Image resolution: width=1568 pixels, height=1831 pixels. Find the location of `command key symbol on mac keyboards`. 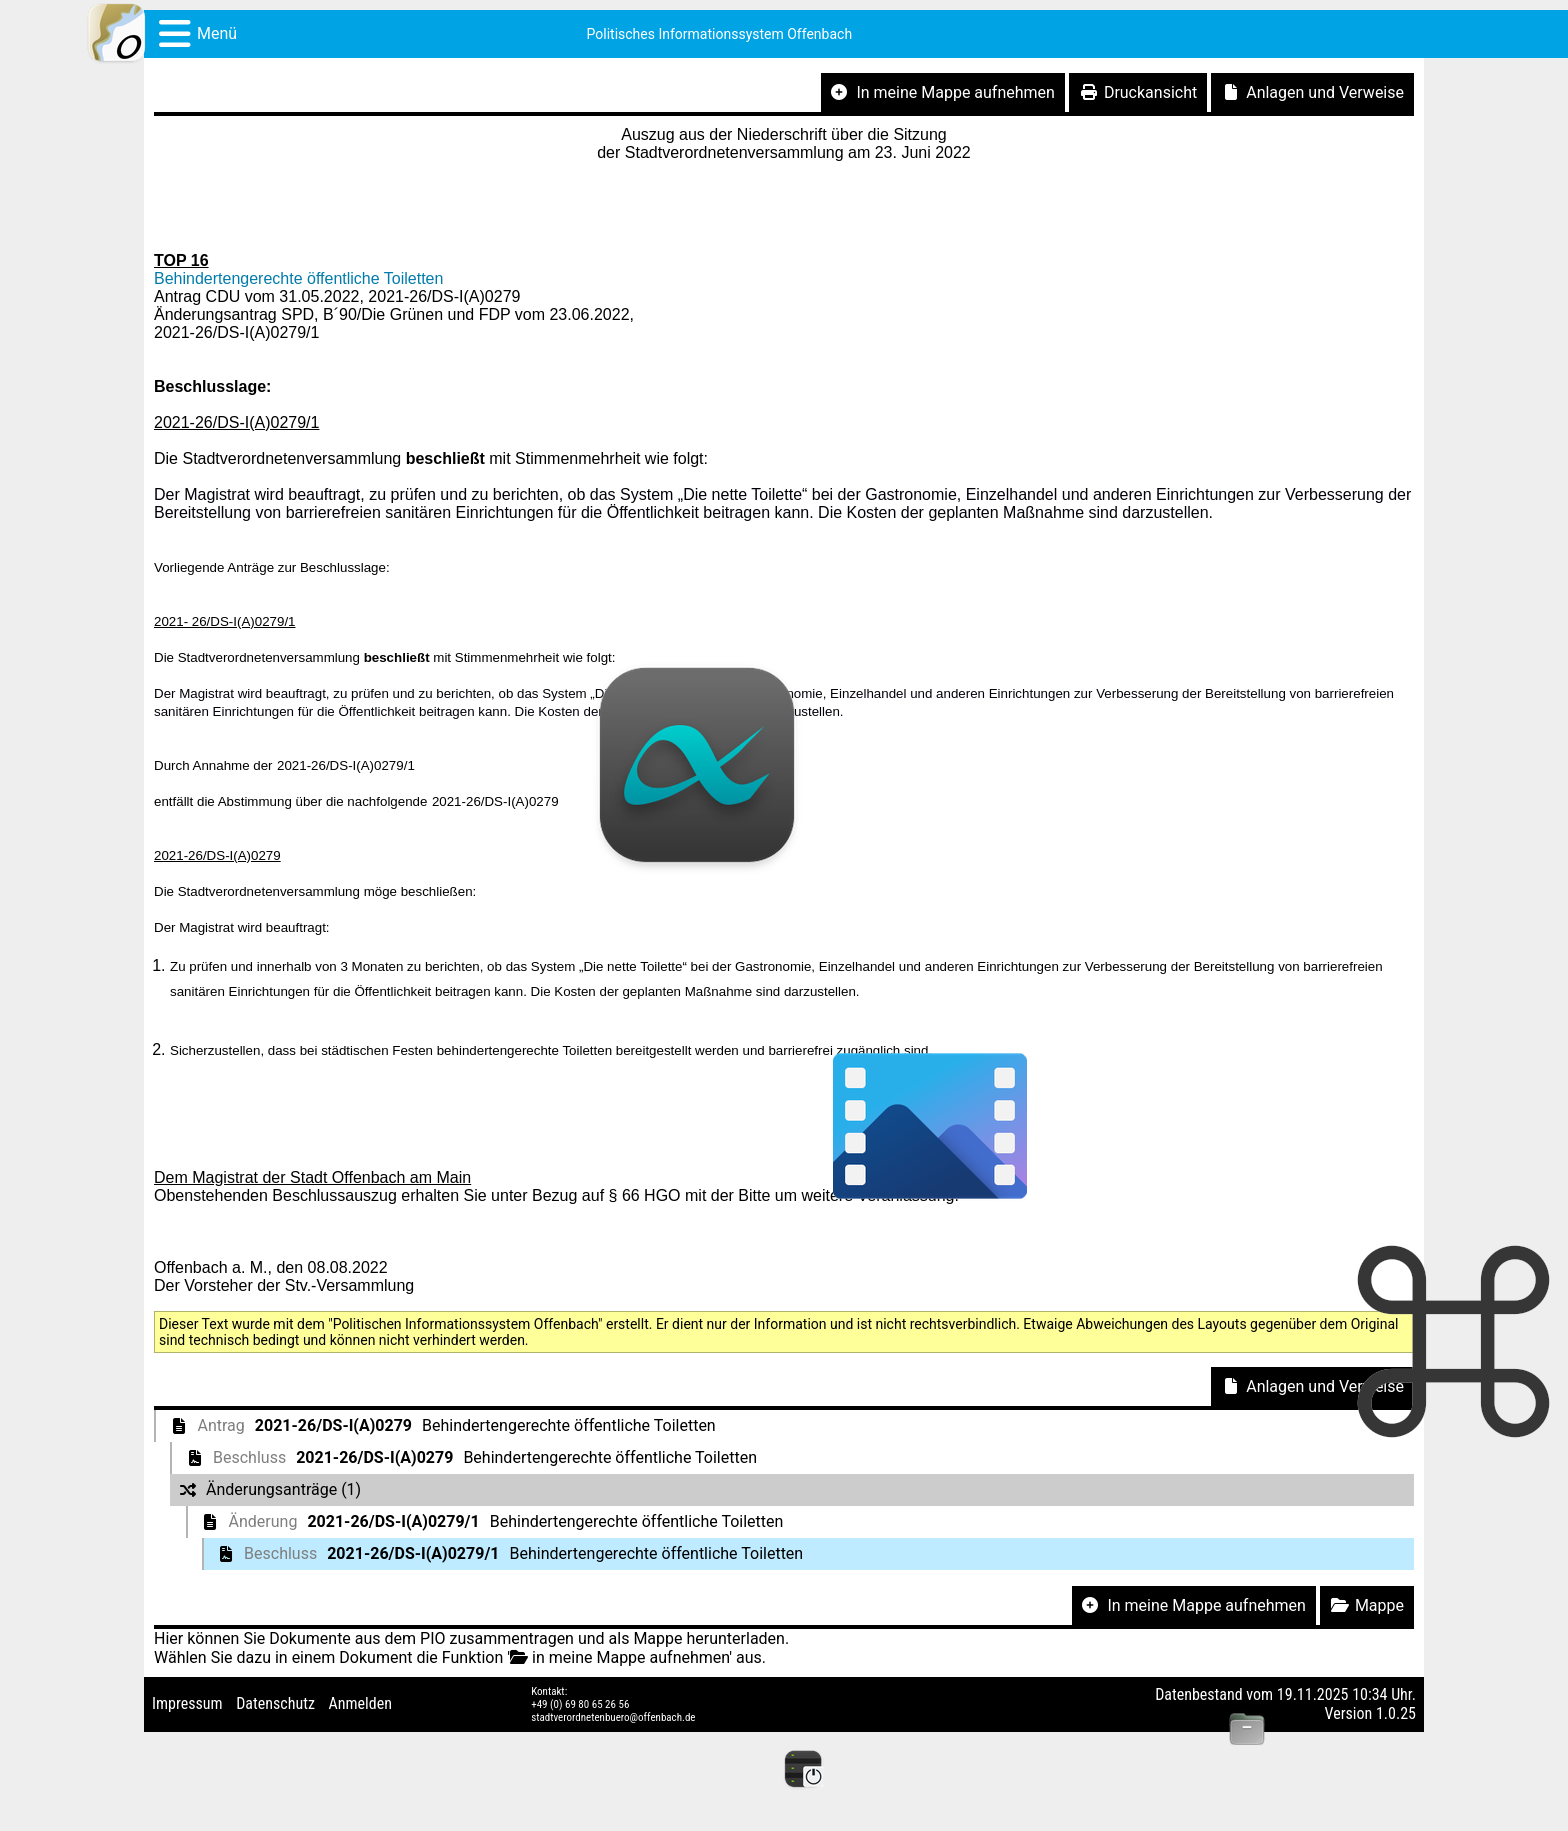

command key symbol on mac keyboards is located at coordinates (1453, 1341).